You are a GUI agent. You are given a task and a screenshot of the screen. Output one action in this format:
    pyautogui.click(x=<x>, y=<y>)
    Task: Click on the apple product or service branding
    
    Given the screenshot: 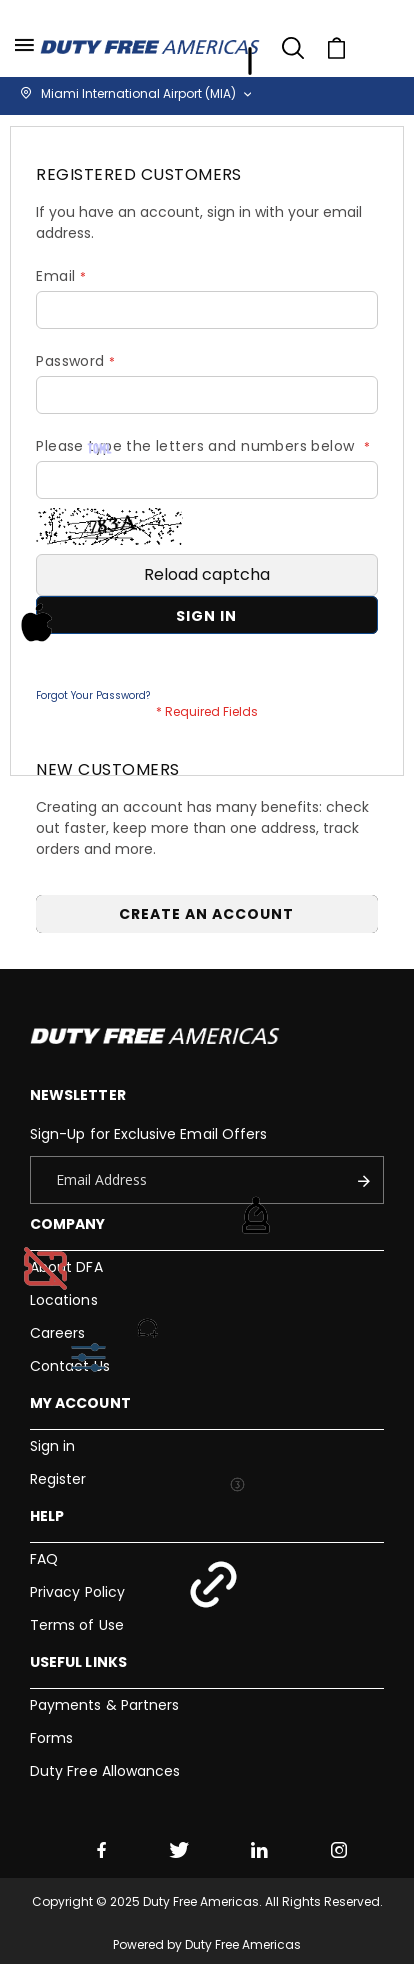 What is the action you would take?
    pyautogui.click(x=37, y=623)
    